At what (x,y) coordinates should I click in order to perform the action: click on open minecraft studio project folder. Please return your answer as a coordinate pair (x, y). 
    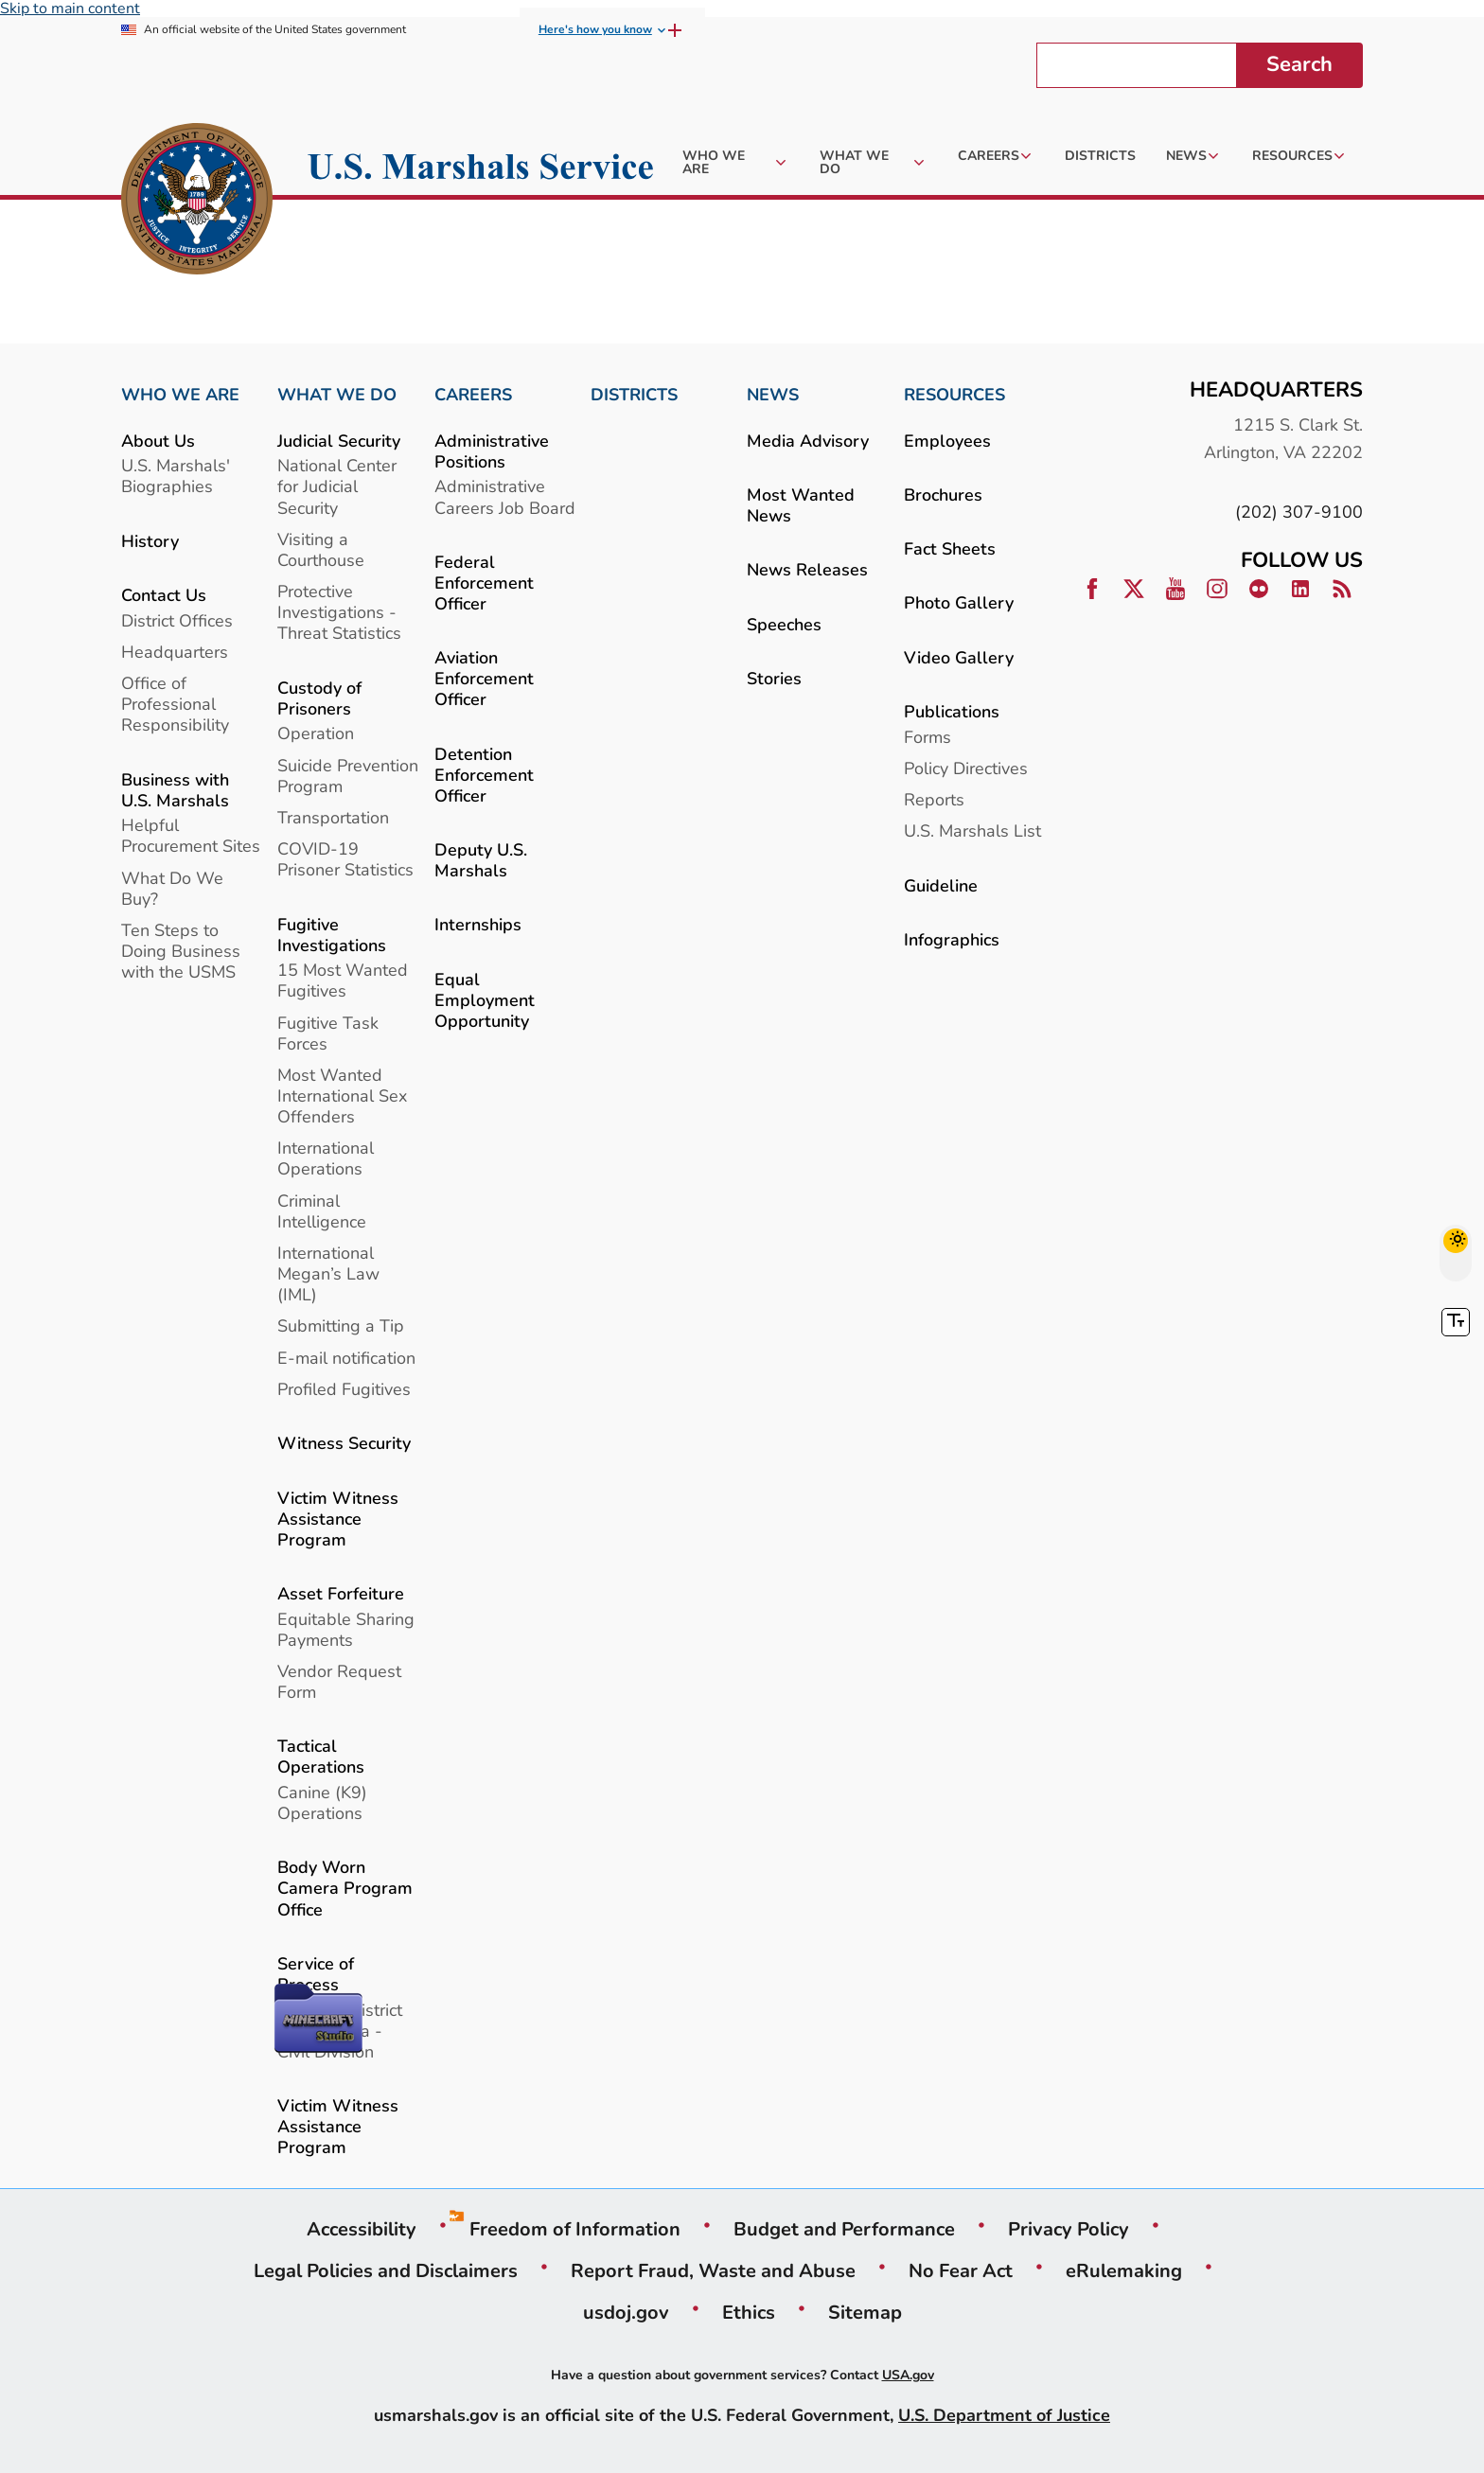
    Looking at the image, I should click on (318, 2021).